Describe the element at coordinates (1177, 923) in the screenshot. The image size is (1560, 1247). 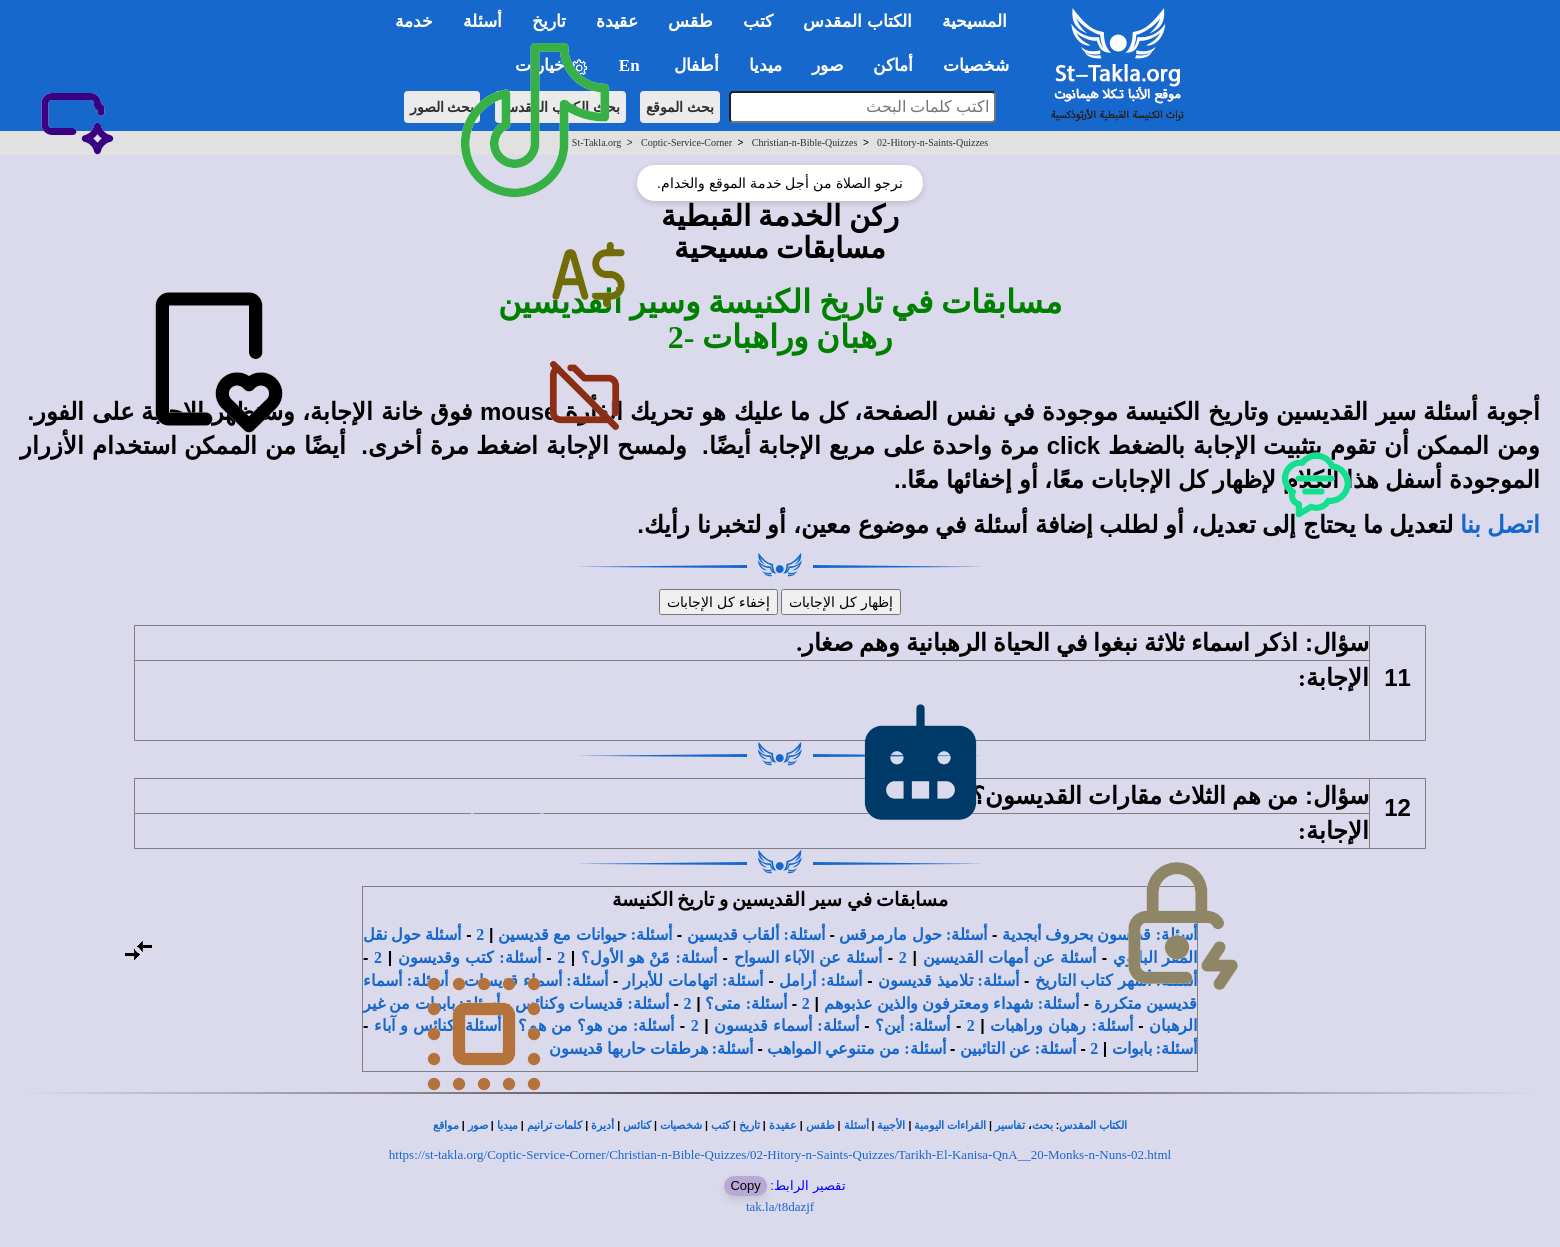
I see `indicates encrypted or secure connection` at that location.